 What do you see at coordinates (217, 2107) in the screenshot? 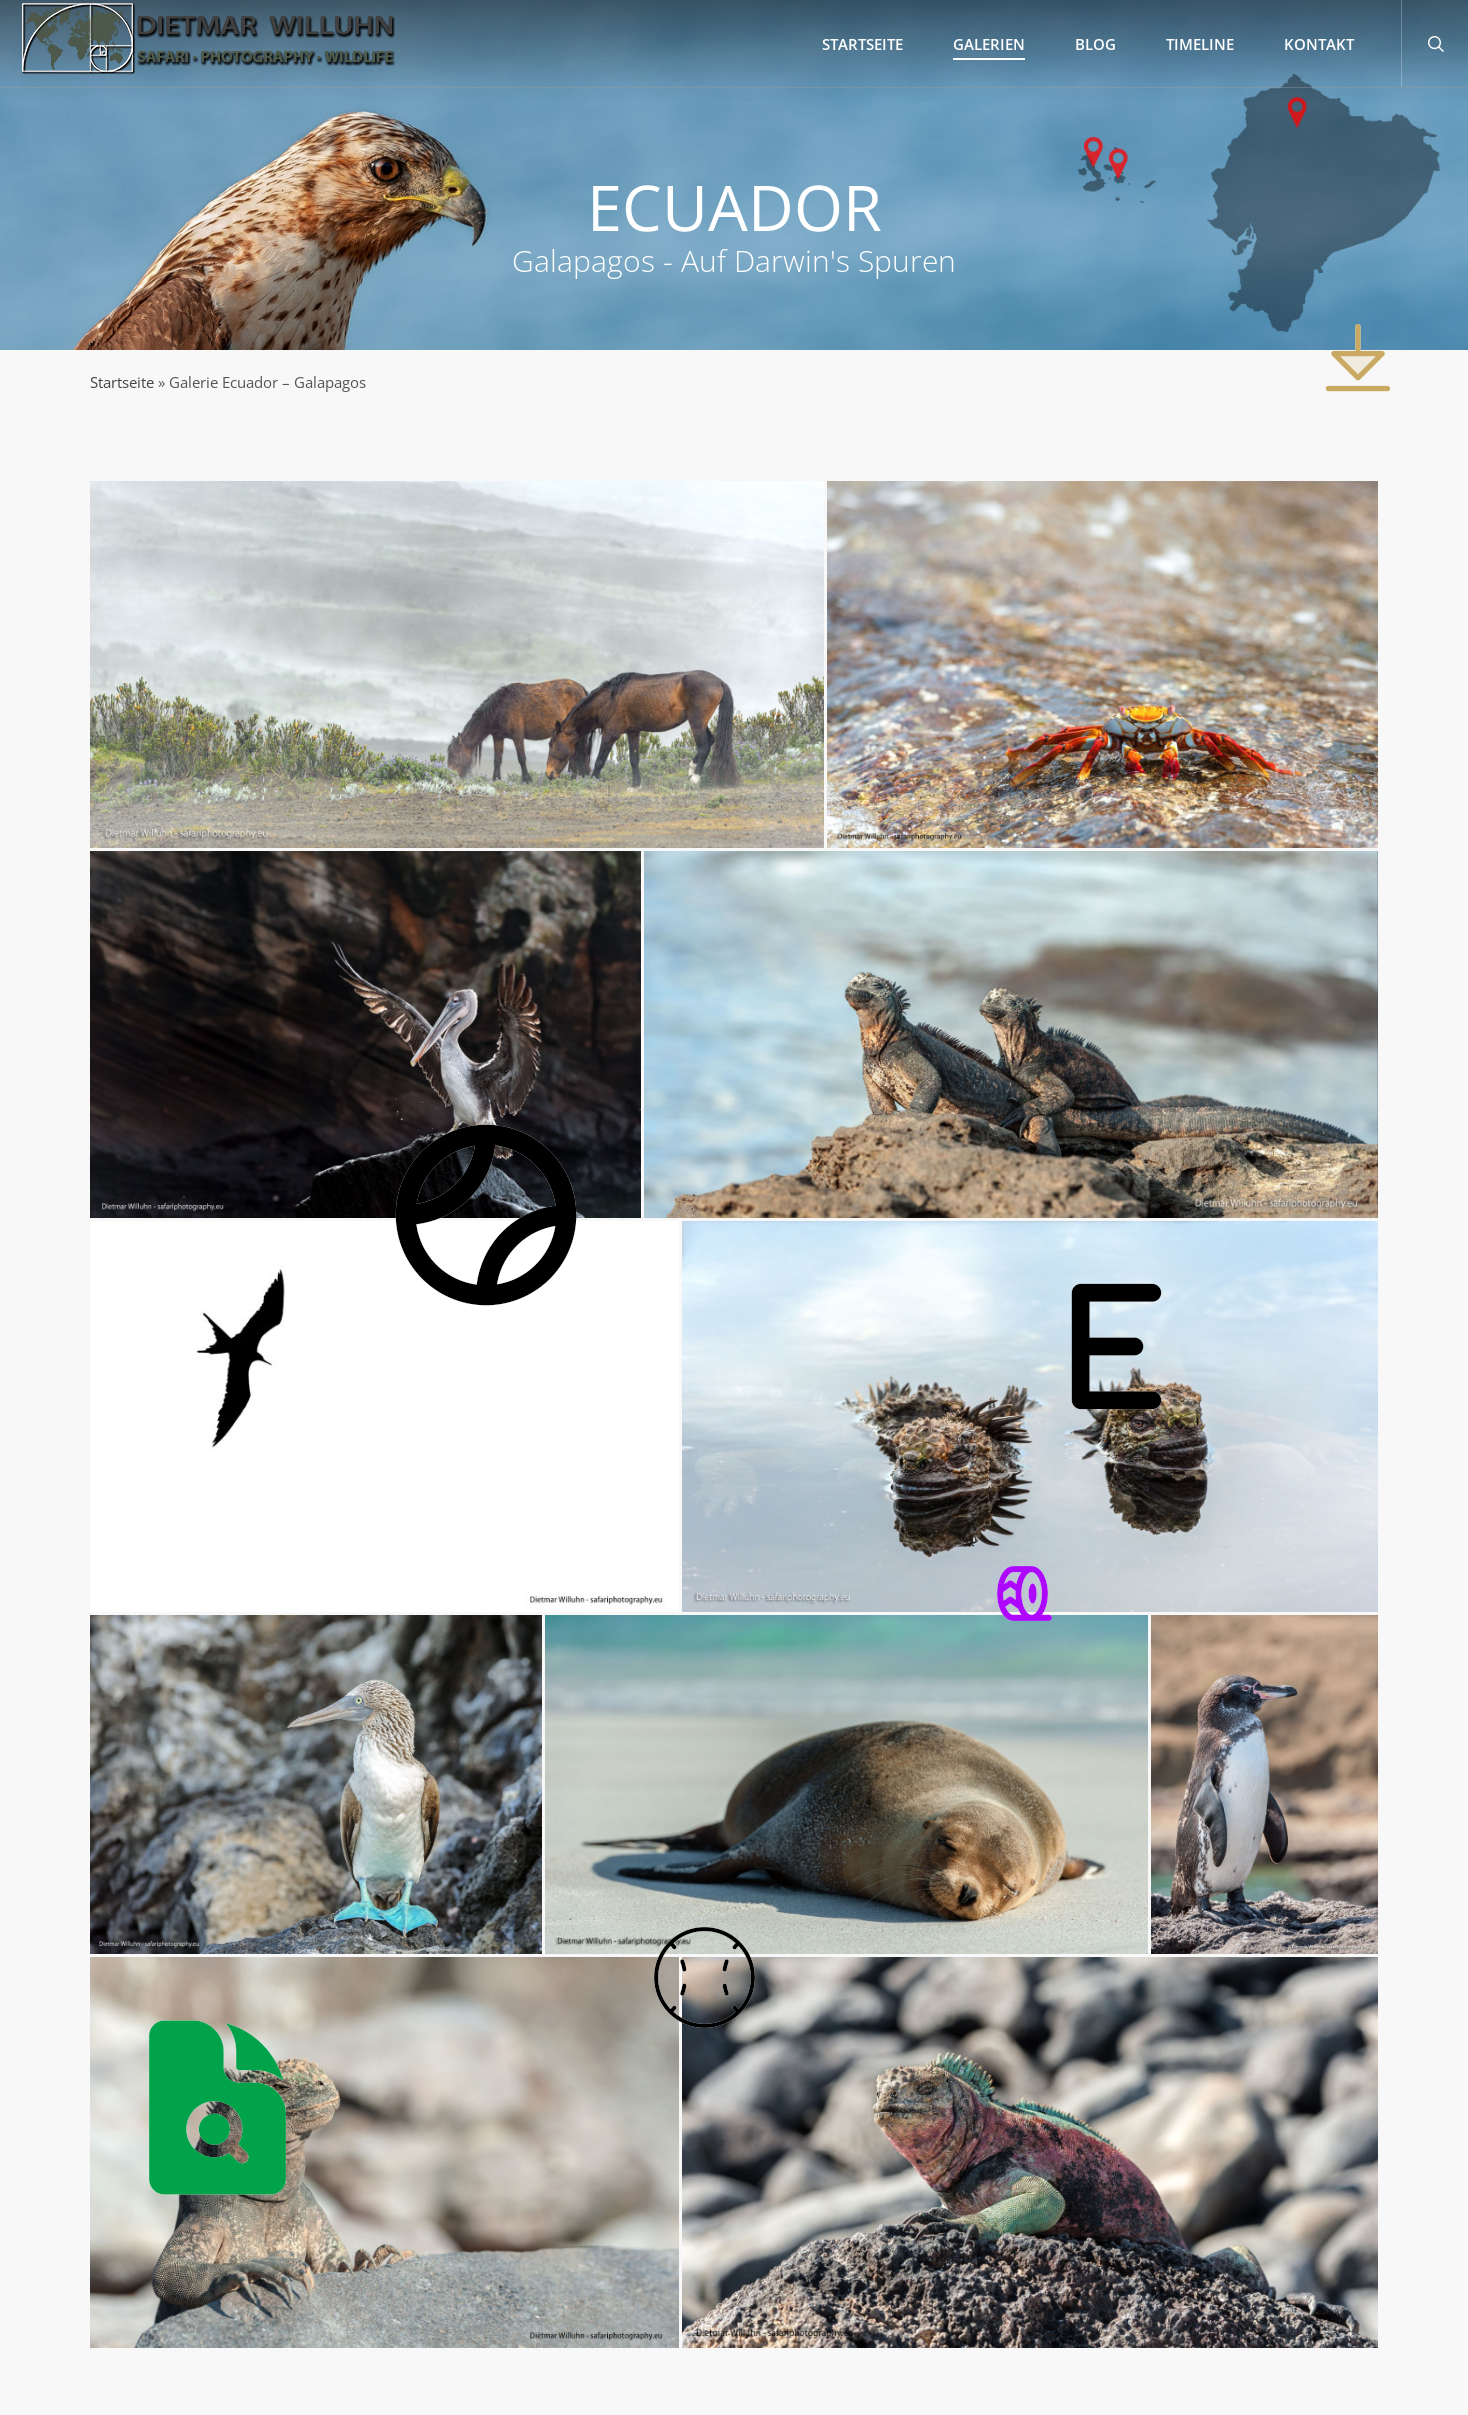
I see `search within a document` at bounding box center [217, 2107].